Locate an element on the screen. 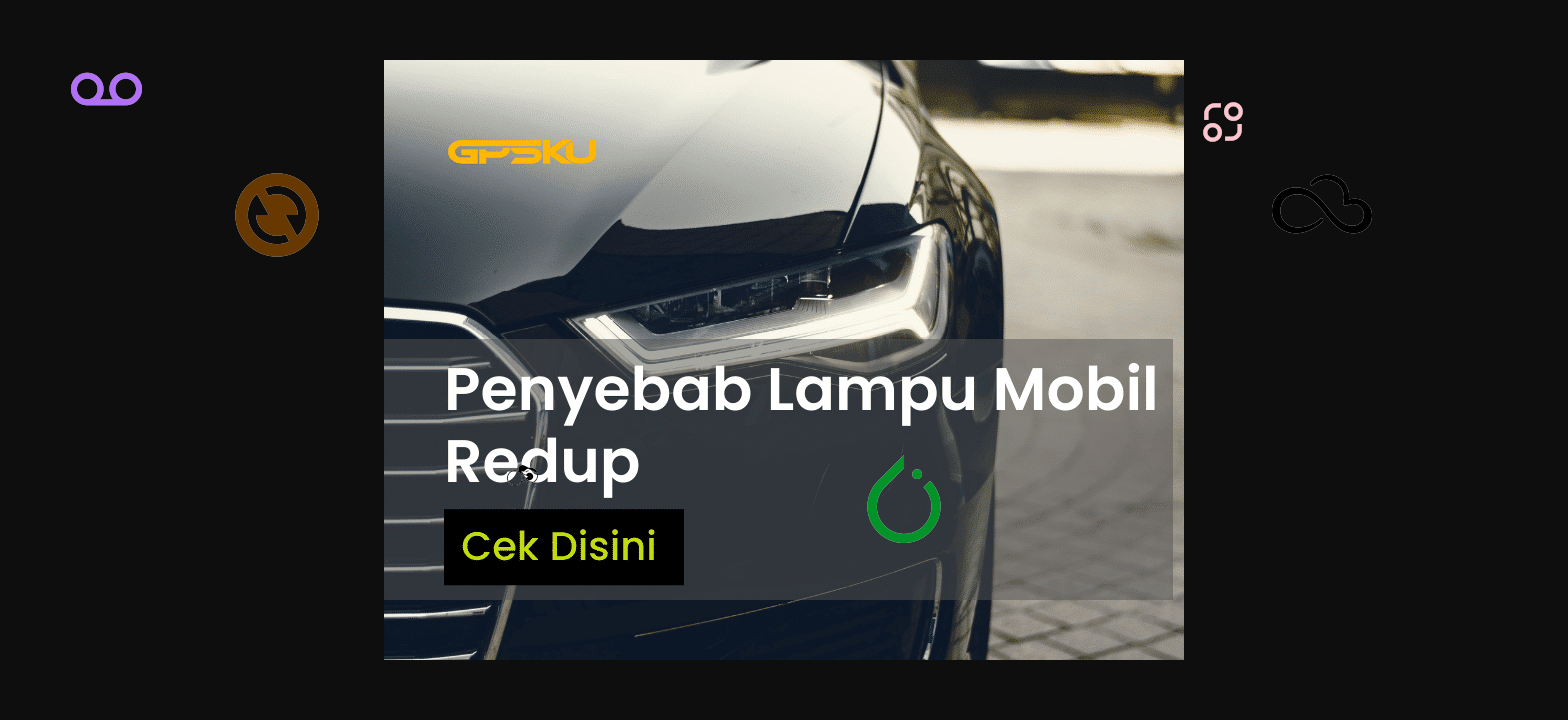 This screenshot has width=1568, height=720. skyatlas brand logo is located at coordinates (1322, 204).